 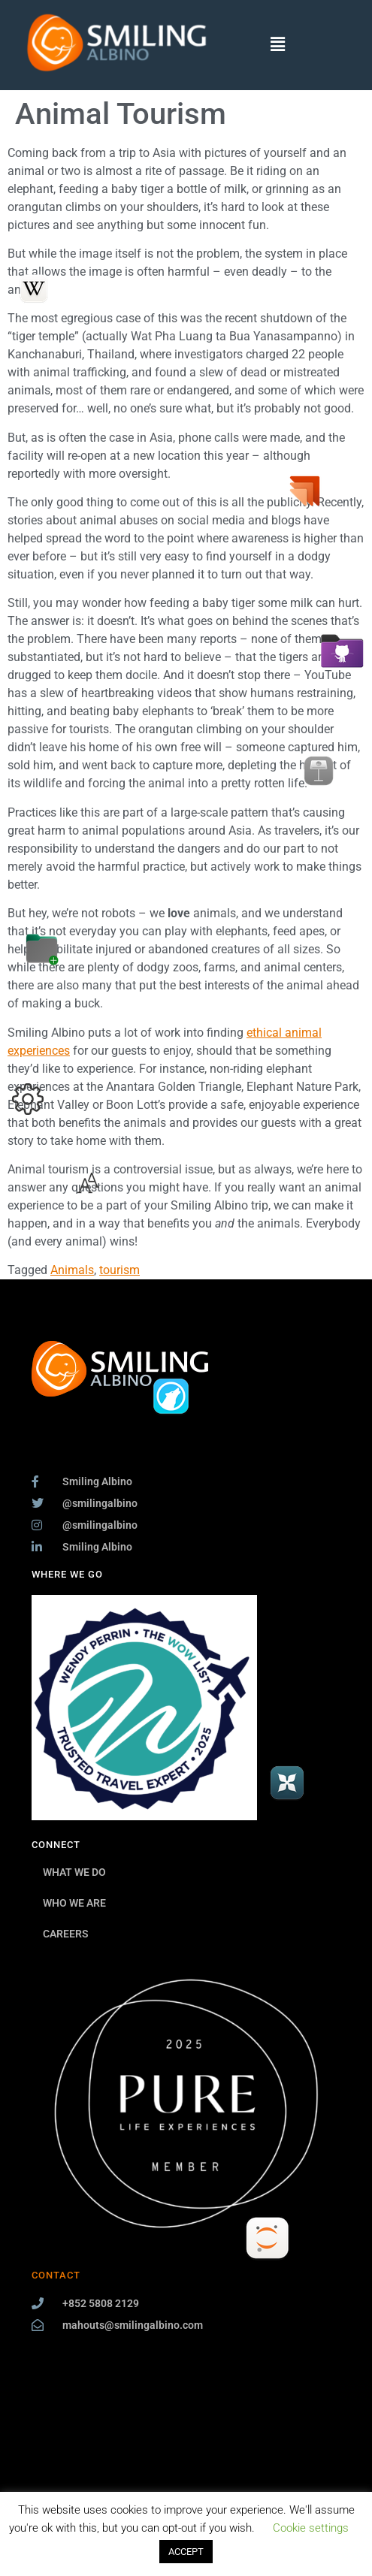 What do you see at coordinates (28, 1099) in the screenshot?
I see `access application settings or preferences` at bounding box center [28, 1099].